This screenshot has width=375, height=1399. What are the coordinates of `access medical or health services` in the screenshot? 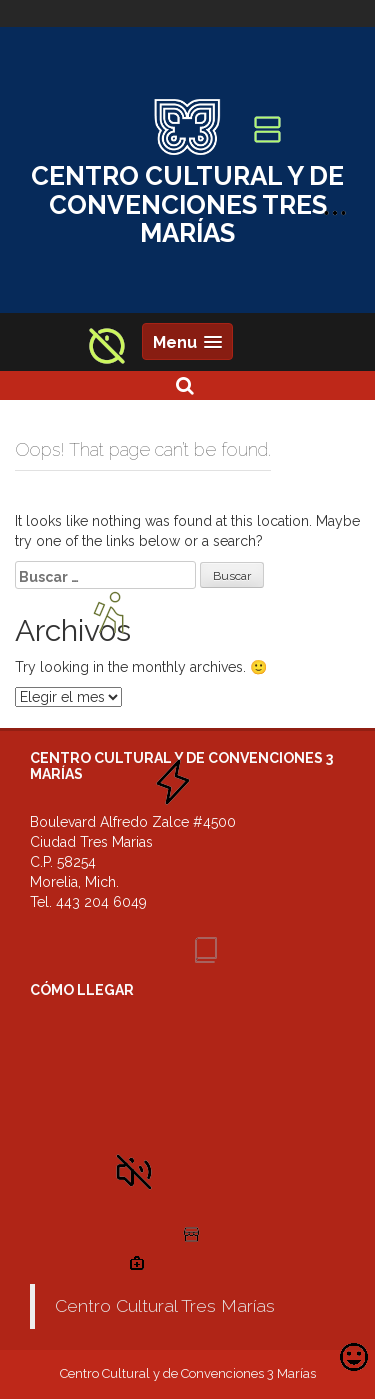 It's located at (137, 1263).